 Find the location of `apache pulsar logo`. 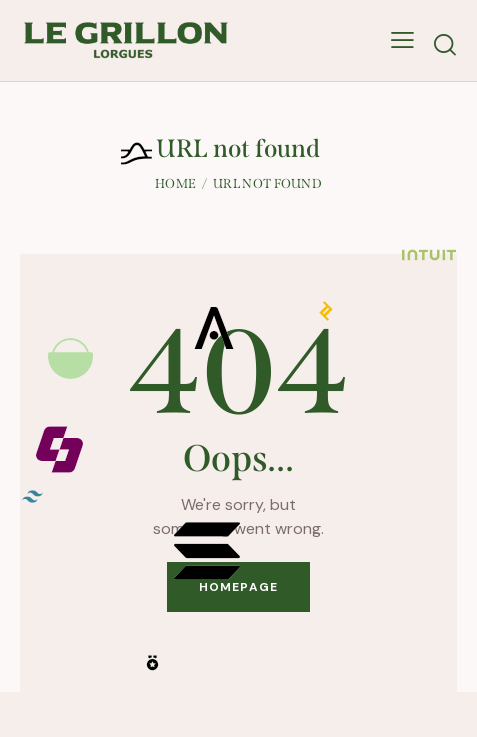

apache pulsar logo is located at coordinates (136, 153).